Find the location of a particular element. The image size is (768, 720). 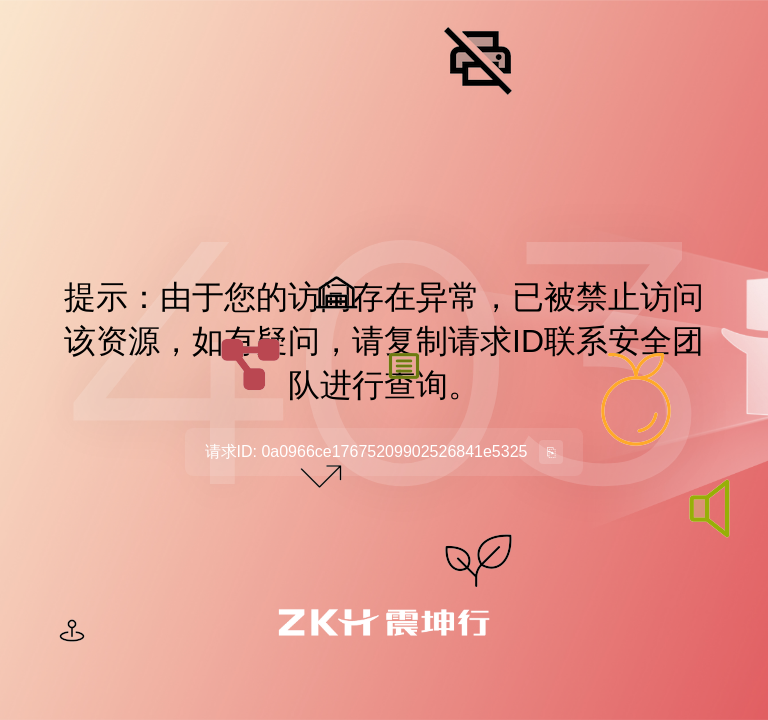

speaker with no audio output is located at coordinates (720, 508).